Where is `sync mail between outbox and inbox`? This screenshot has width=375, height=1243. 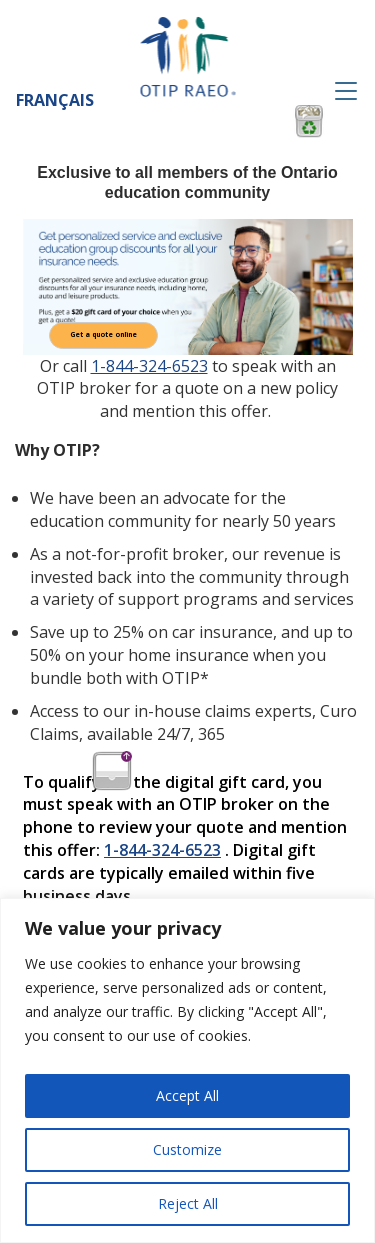
sync mail between outbox and inbox is located at coordinates (112, 771).